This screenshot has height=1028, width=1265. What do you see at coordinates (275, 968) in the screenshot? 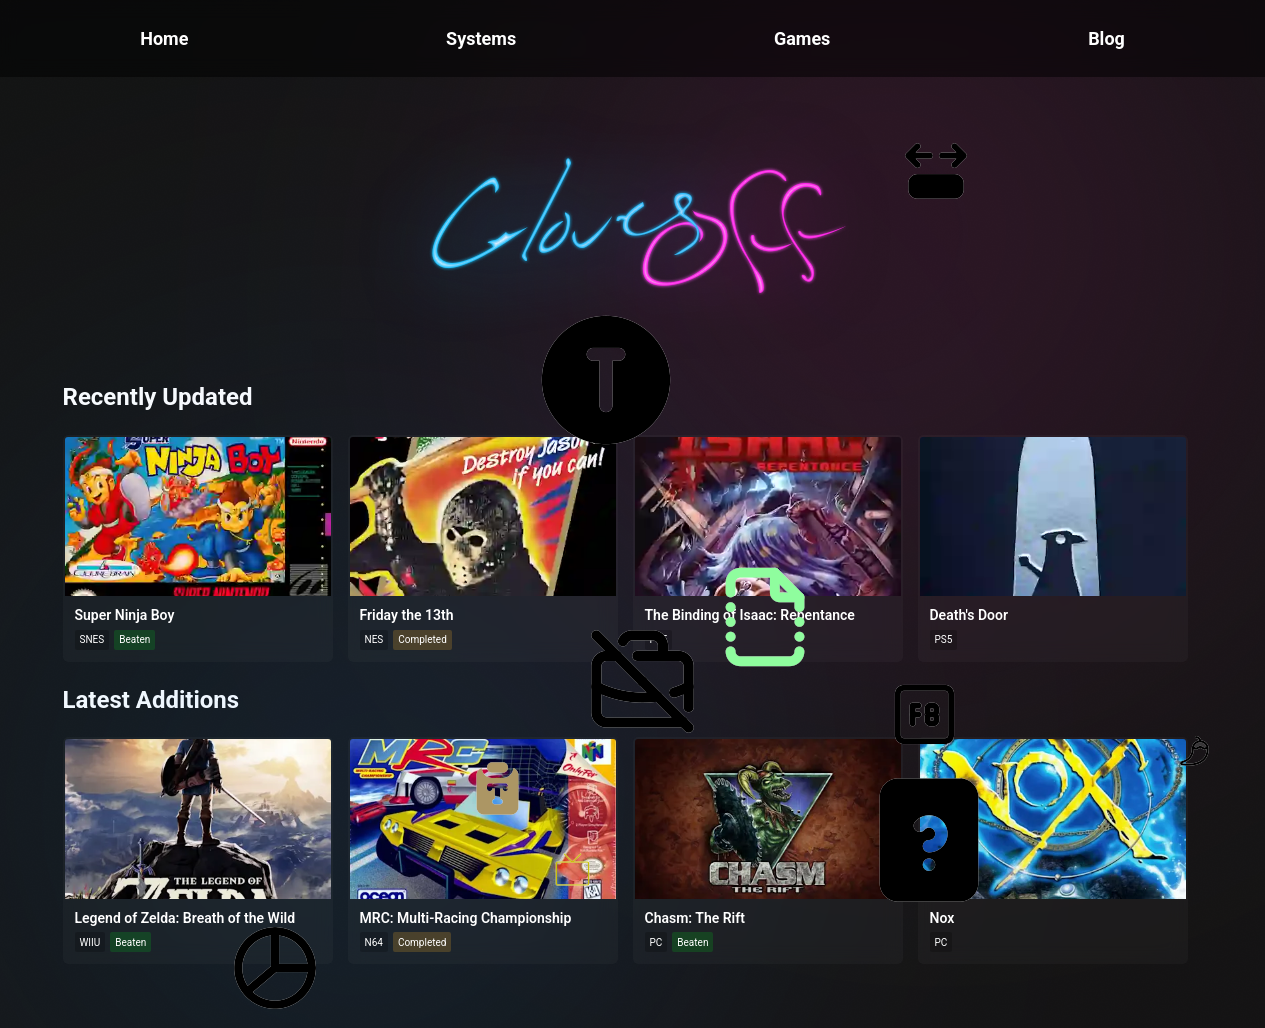
I see `view pie chart analytics` at bounding box center [275, 968].